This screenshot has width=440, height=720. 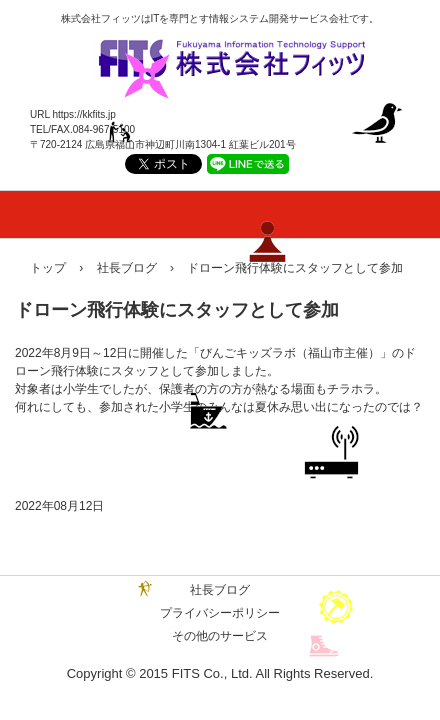 What do you see at coordinates (121, 132) in the screenshot?
I see `indicates a coronation or crowning ceremony event` at bounding box center [121, 132].